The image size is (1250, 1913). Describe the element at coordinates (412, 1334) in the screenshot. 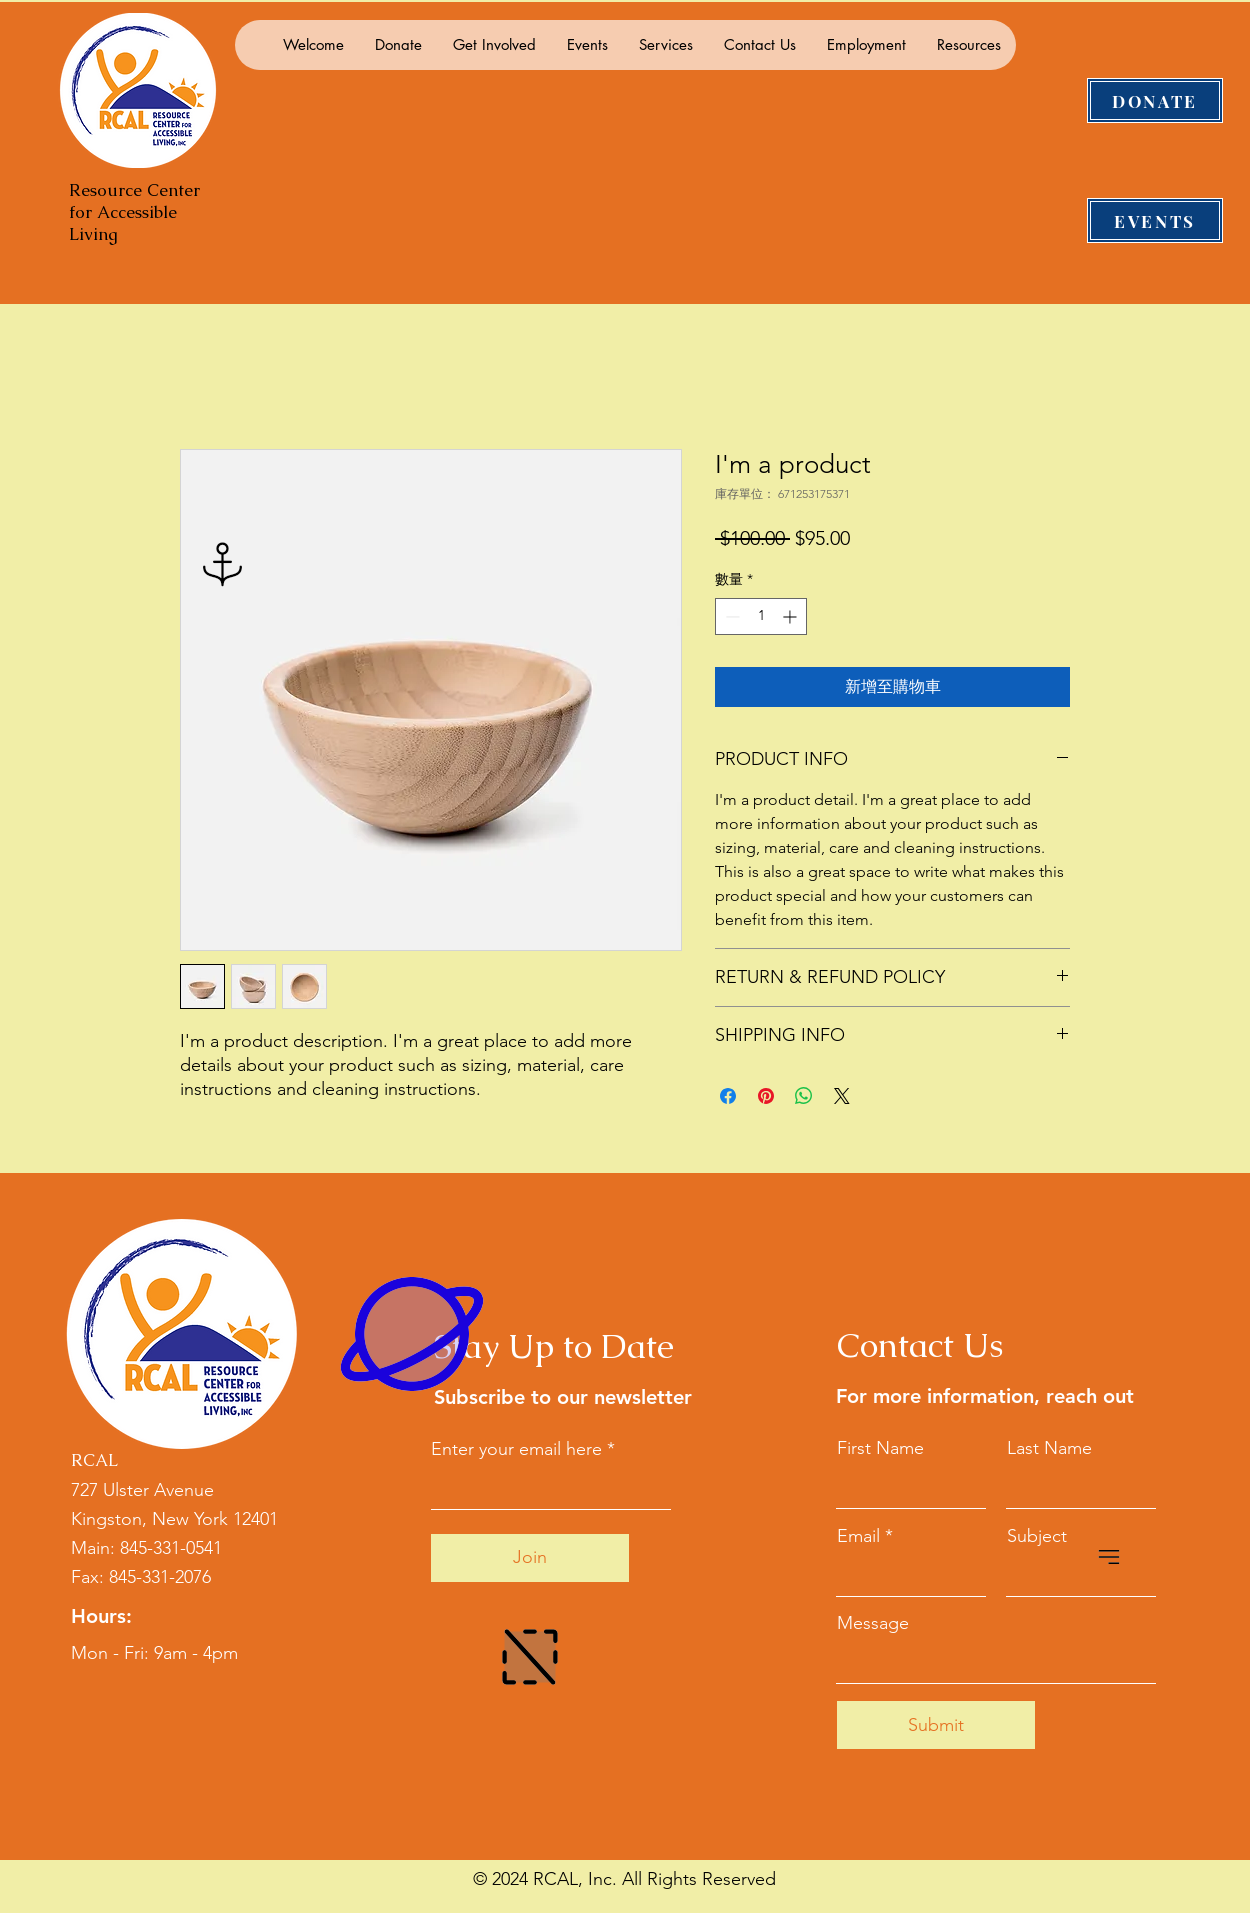

I see `explore global or worldwide content` at that location.